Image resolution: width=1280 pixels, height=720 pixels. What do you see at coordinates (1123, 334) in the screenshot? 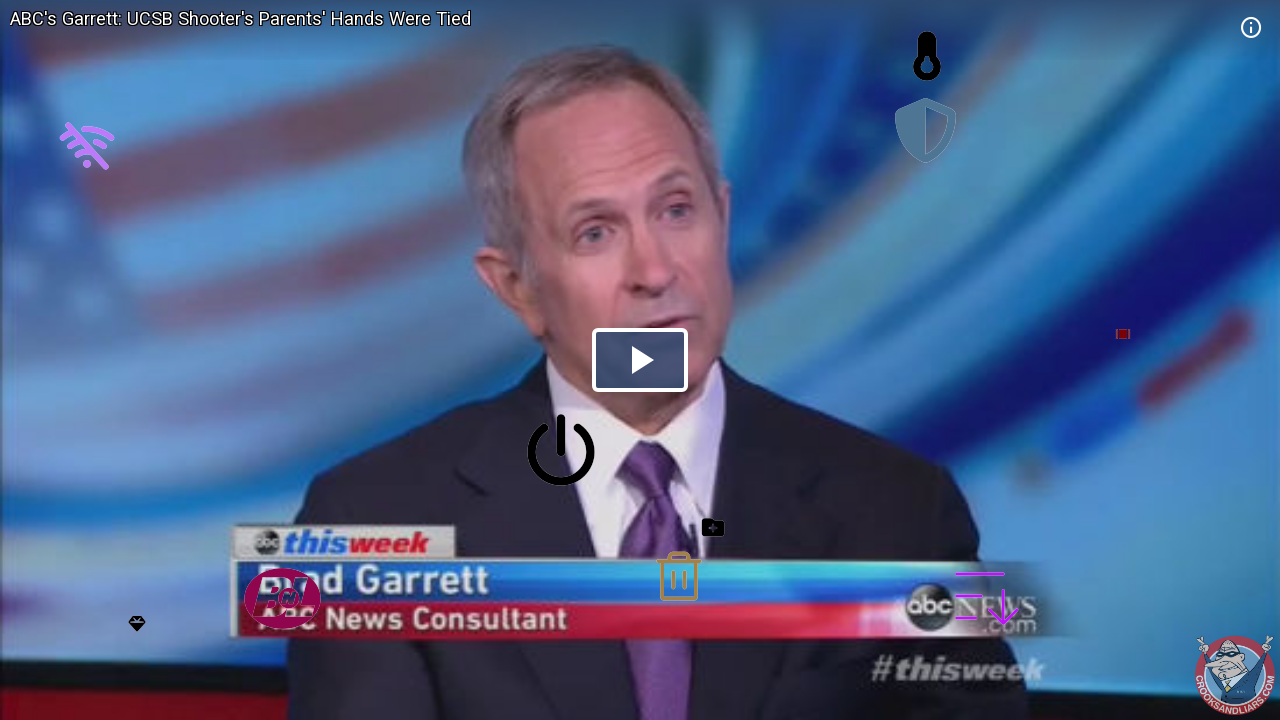
I see `view rug or carpet products` at bounding box center [1123, 334].